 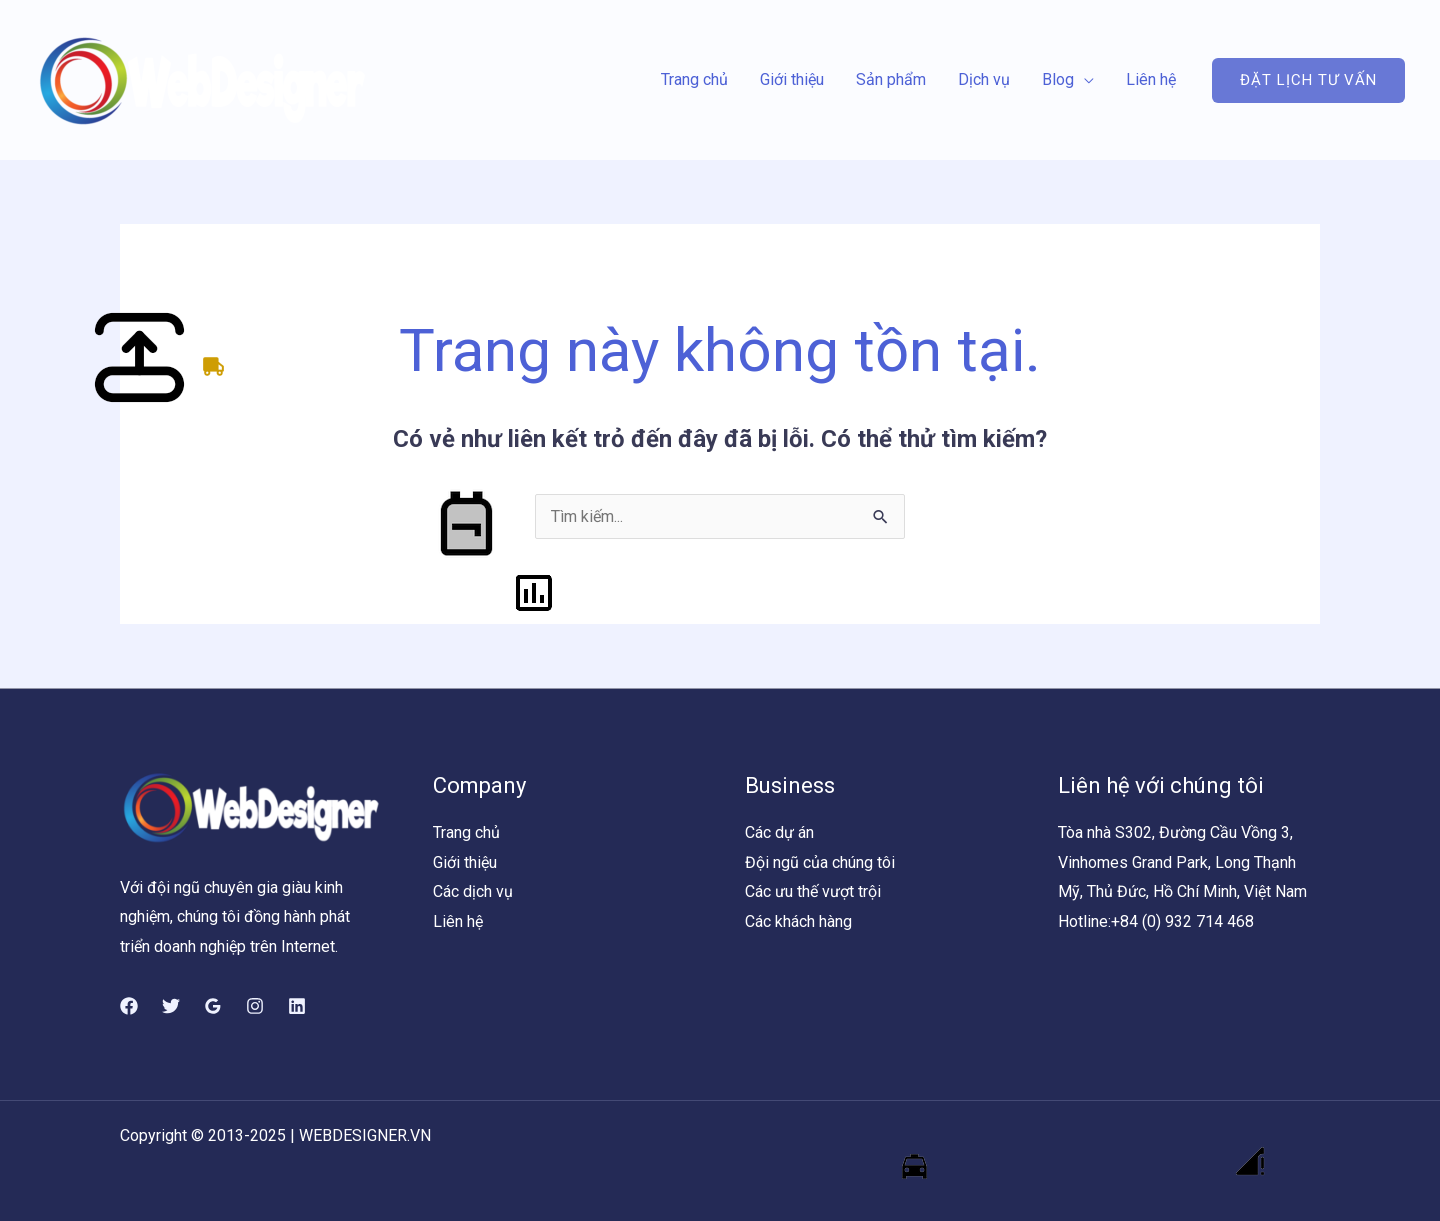 What do you see at coordinates (914, 1166) in the screenshot?
I see `request a taxi or rideshare` at bounding box center [914, 1166].